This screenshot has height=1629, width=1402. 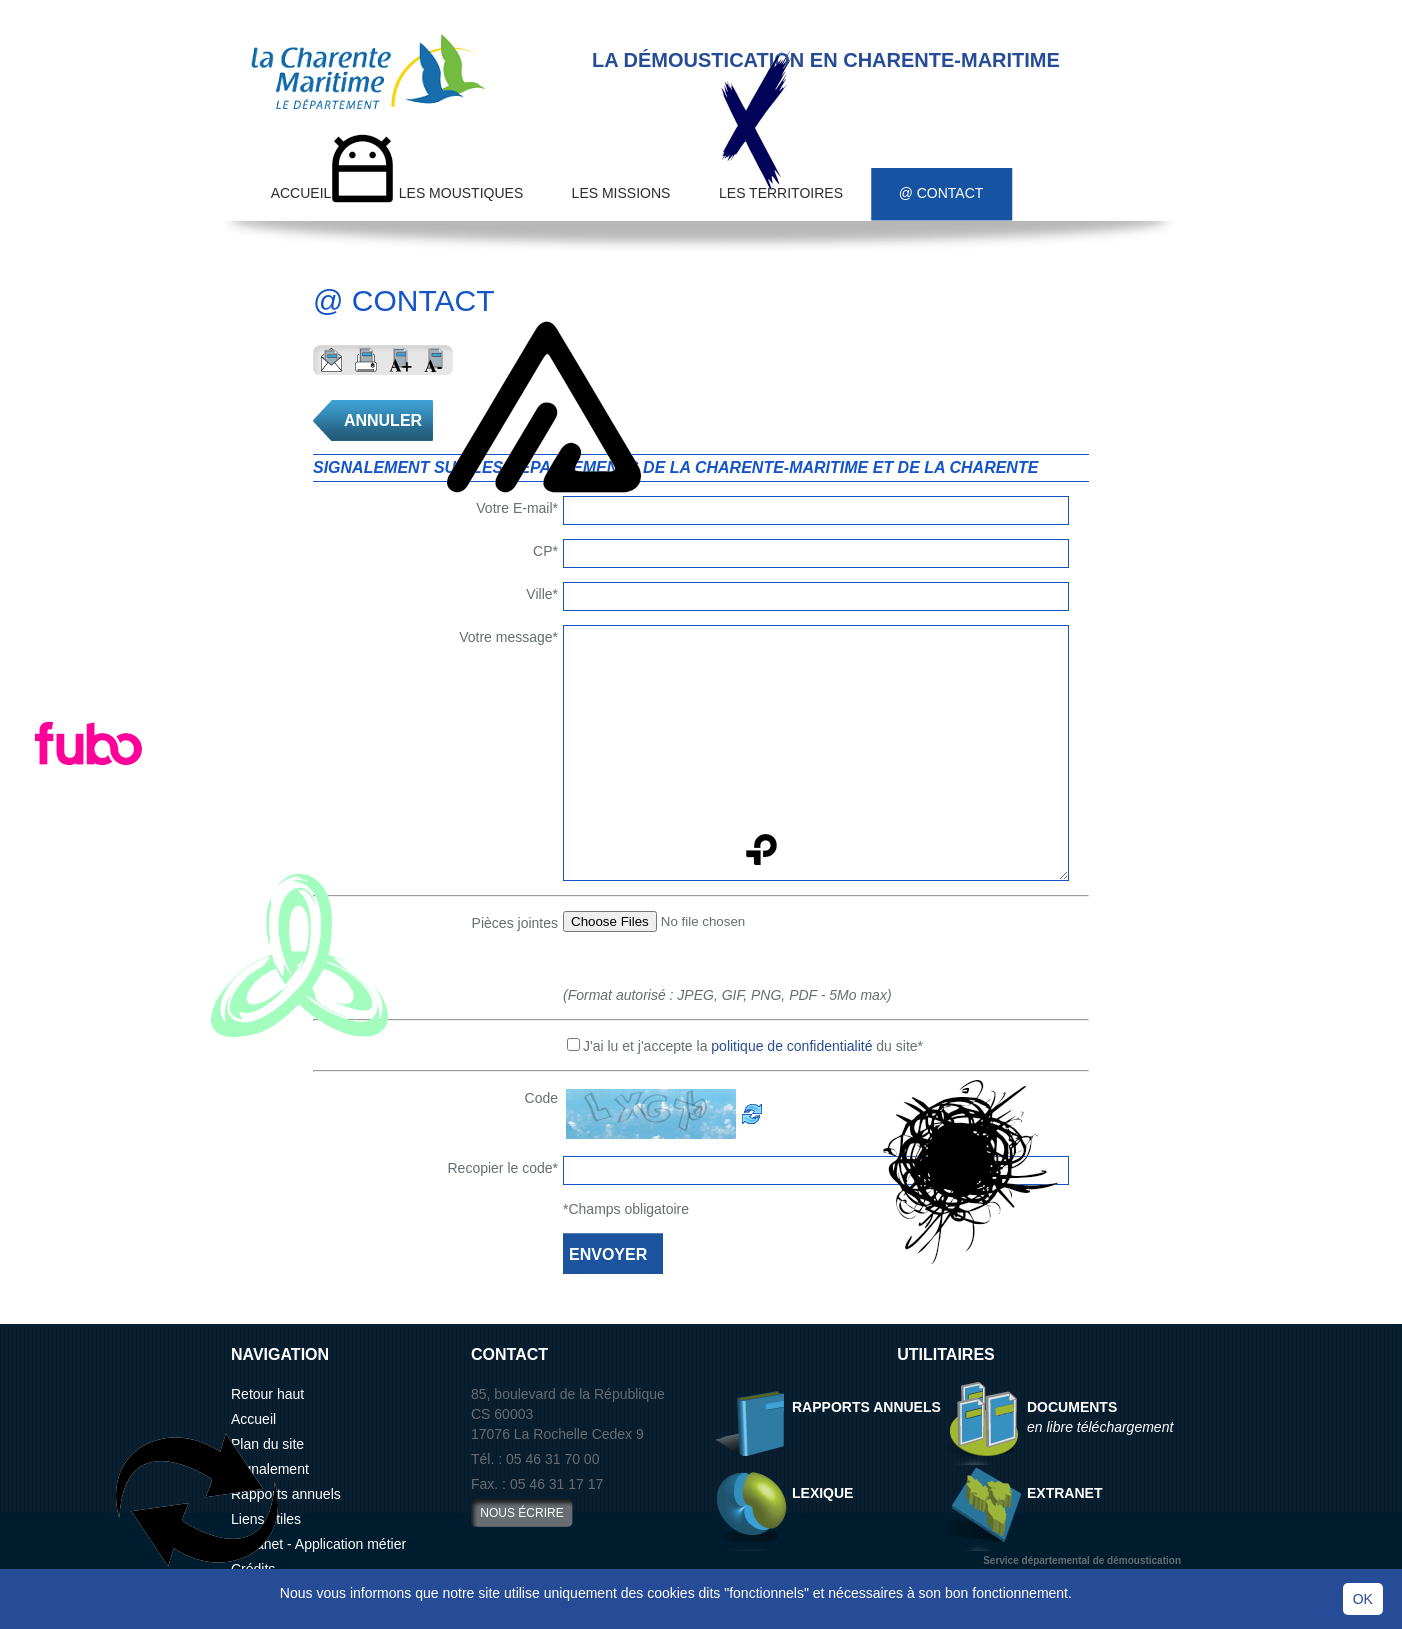 I want to click on open the fuboTV streaming app, so click(x=88, y=743).